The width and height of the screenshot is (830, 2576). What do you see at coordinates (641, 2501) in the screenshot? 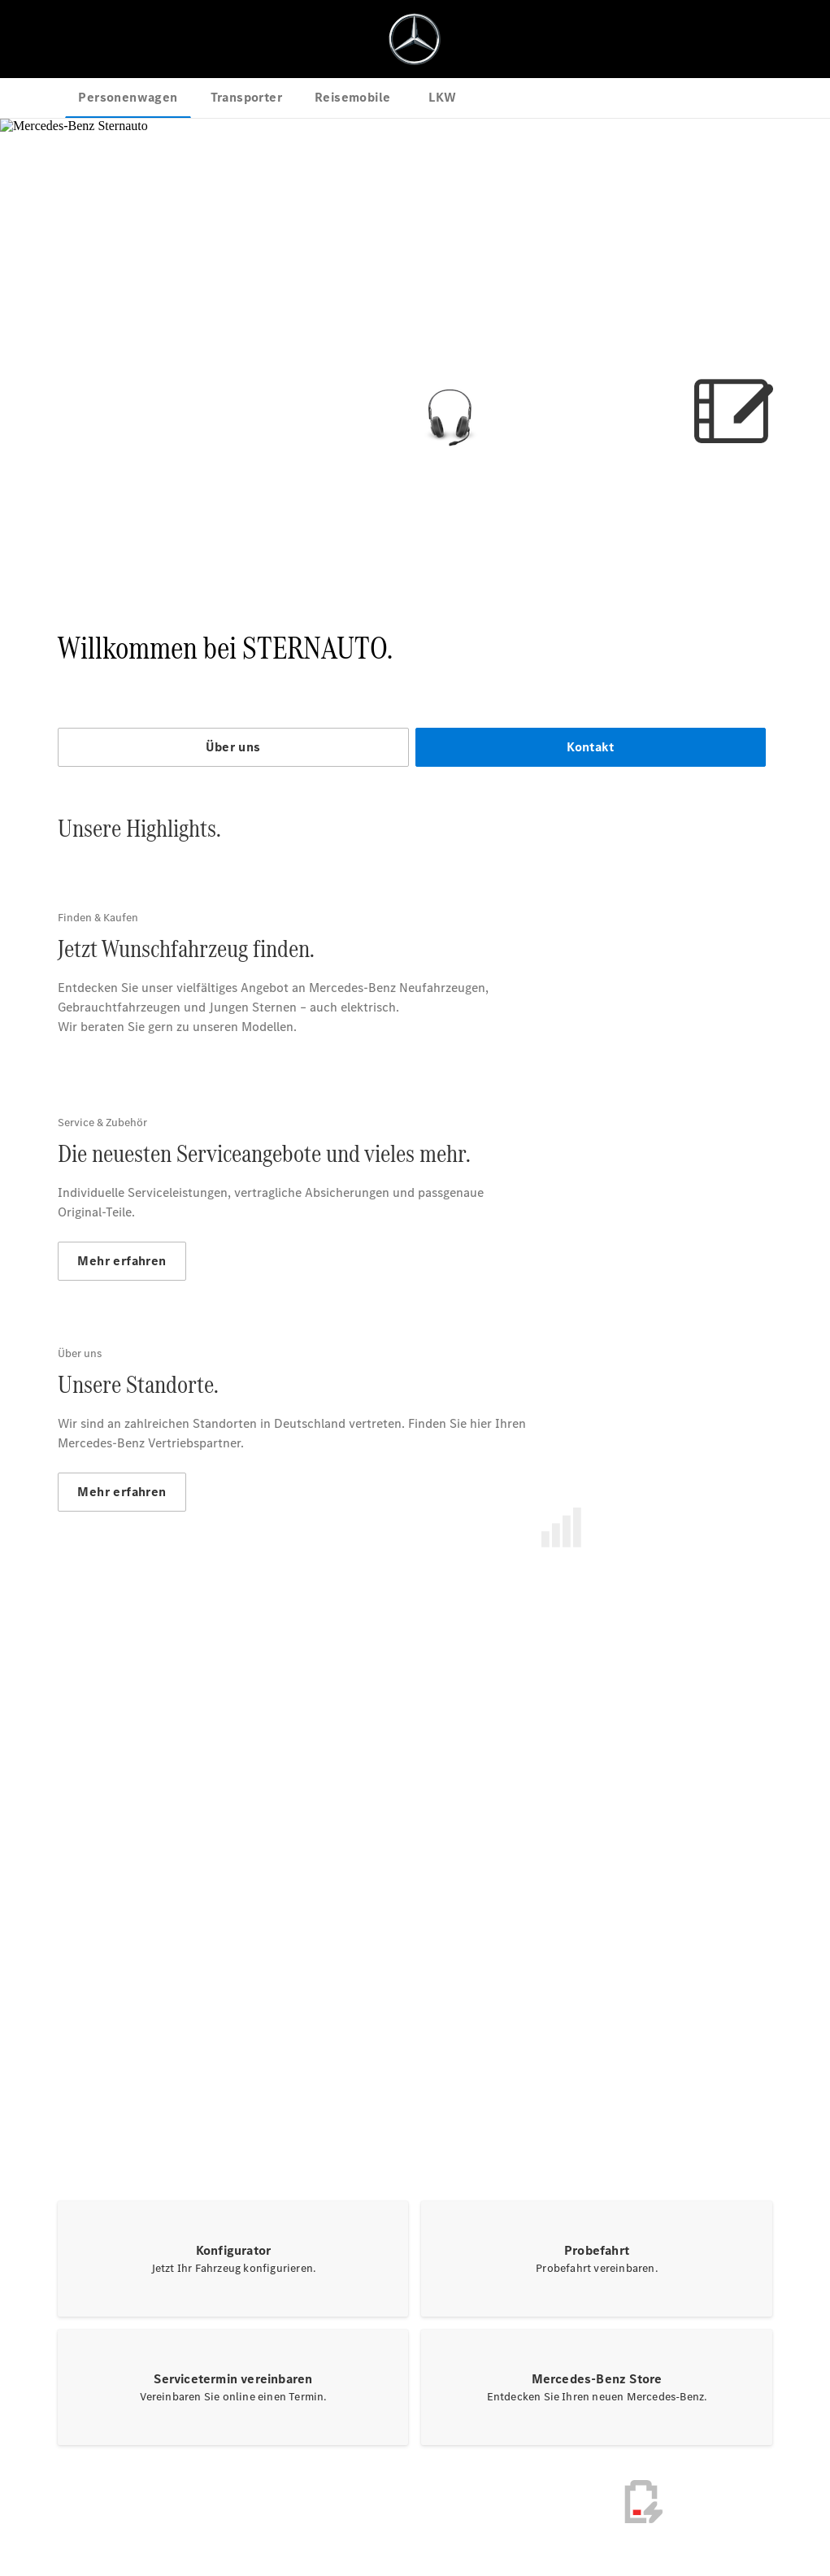
I see `indicates low battery while charging` at bounding box center [641, 2501].